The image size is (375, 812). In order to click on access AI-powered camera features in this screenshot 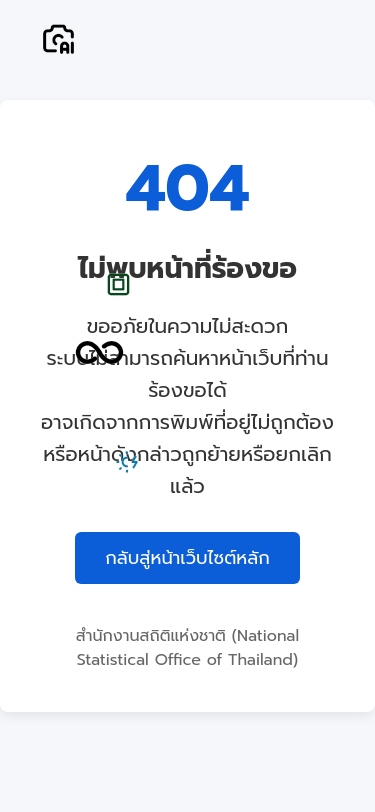, I will do `click(58, 38)`.